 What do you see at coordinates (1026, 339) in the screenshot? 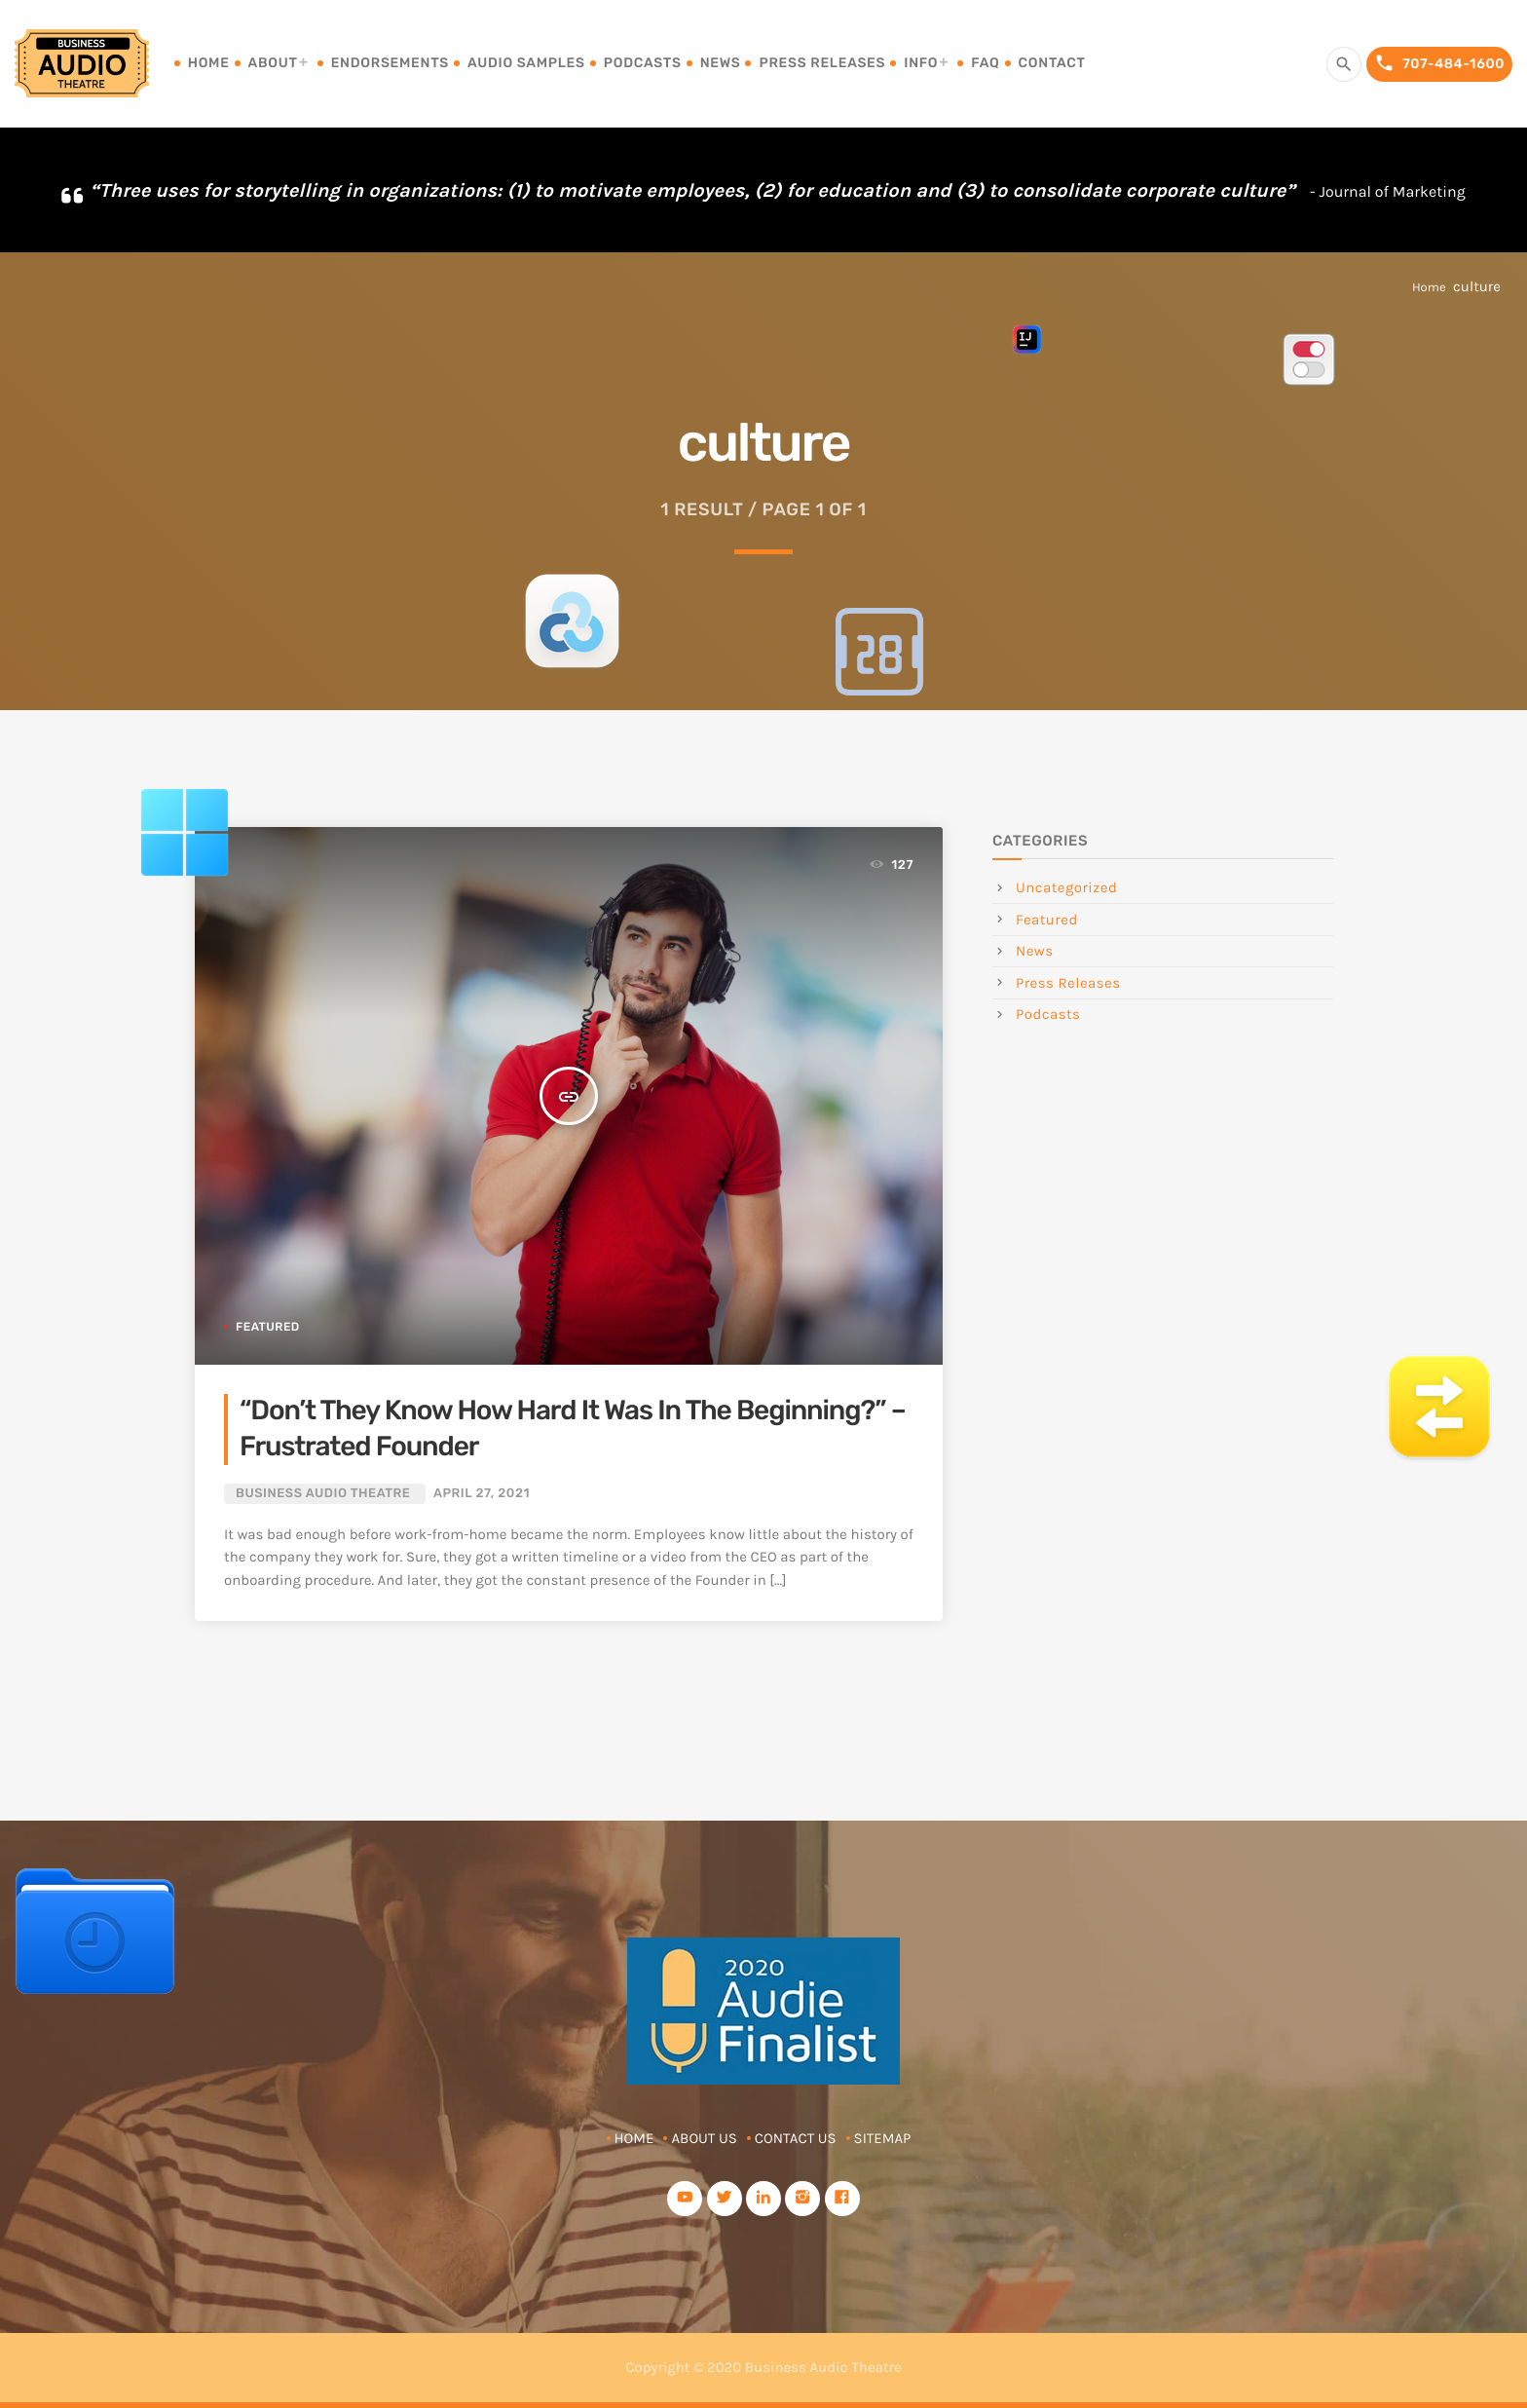
I see `open IntelliJ IDEA development environment` at bounding box center [1026, 339].